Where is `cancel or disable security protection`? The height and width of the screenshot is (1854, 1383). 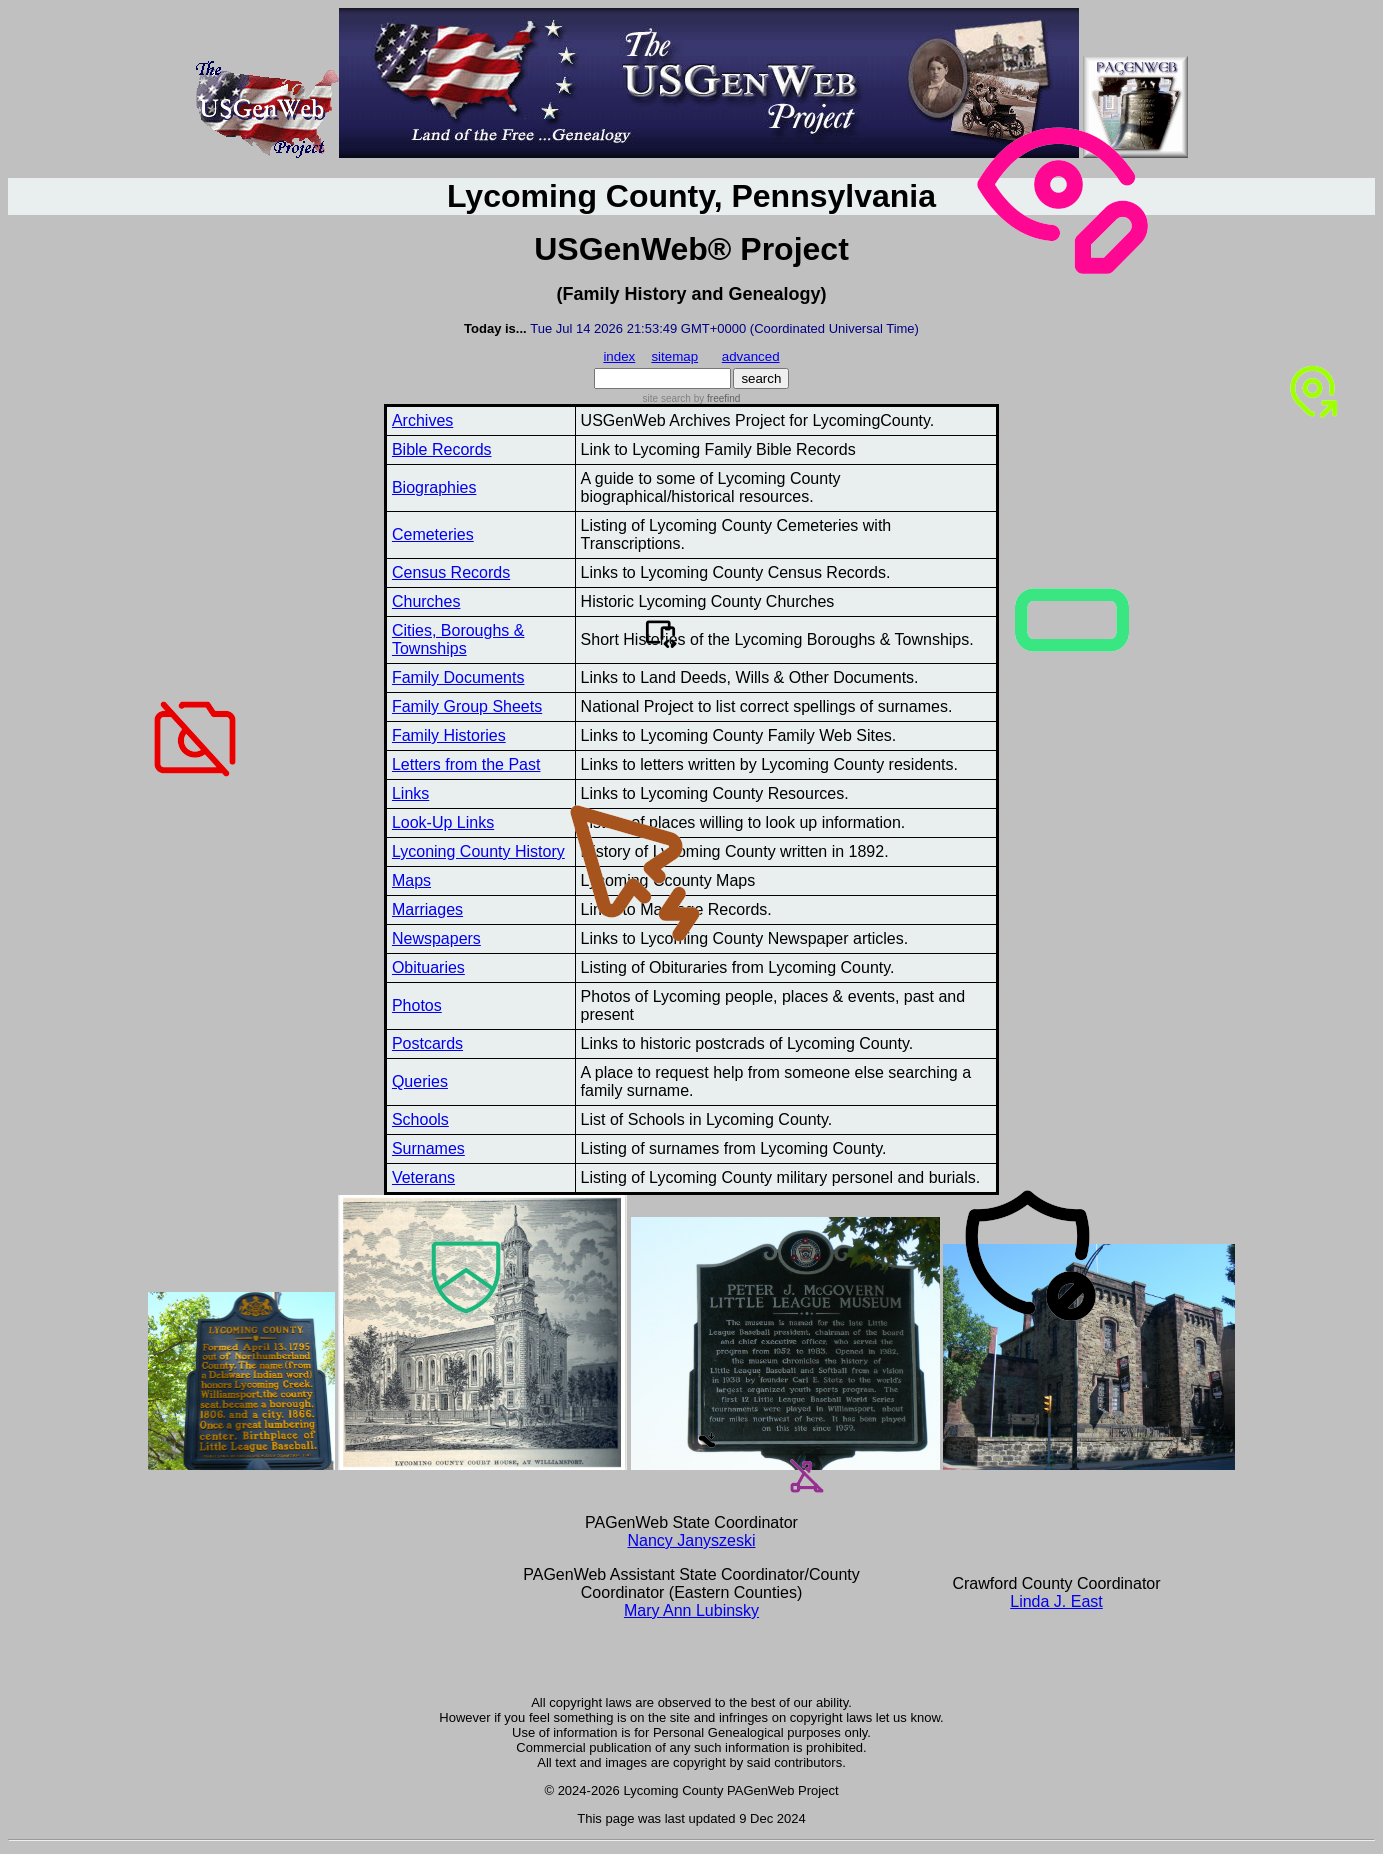
cancel or disable security protection is located at coordinates (1027, 1252).